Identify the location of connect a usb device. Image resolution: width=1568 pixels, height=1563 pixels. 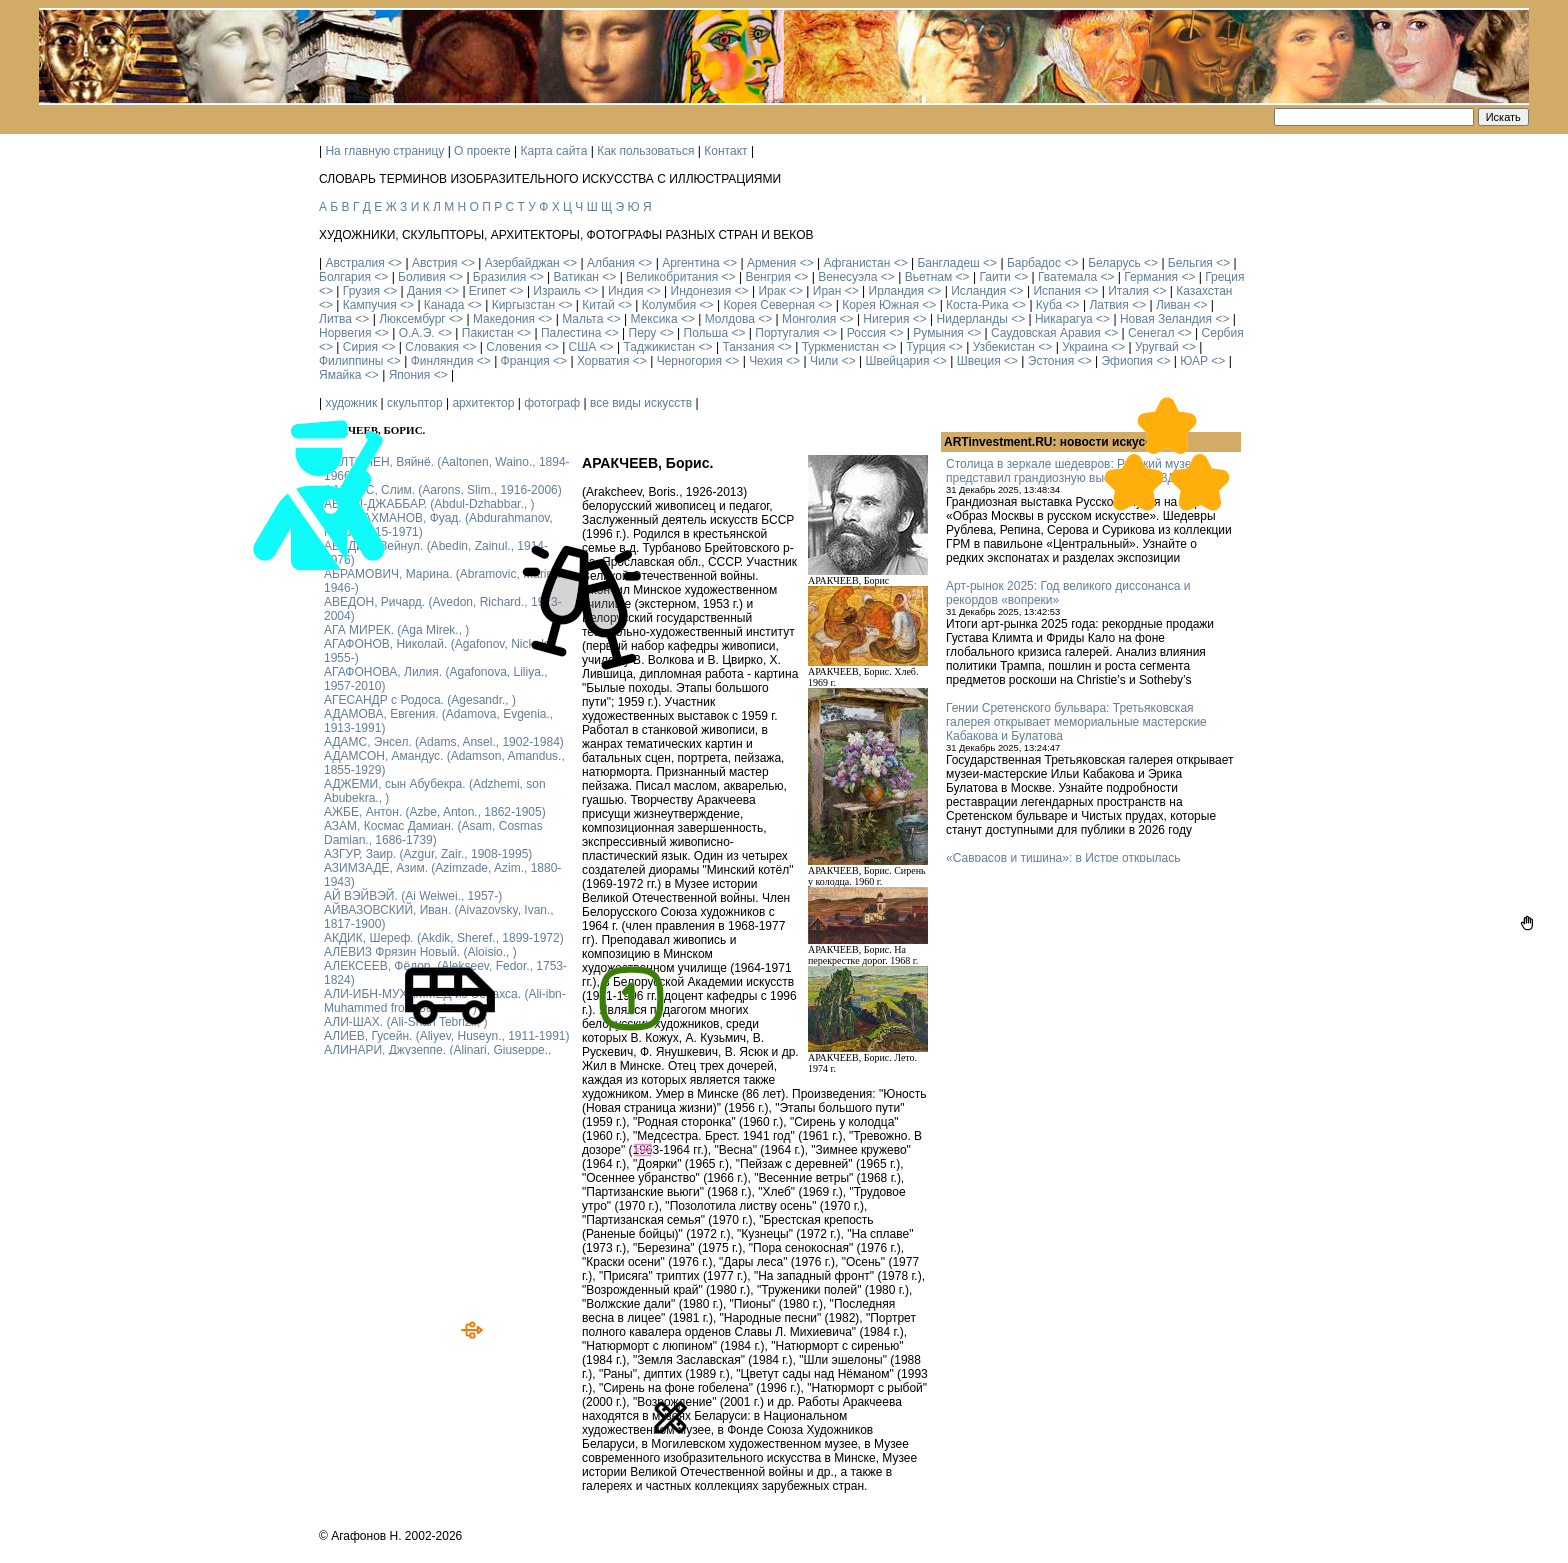
(472, 1330).